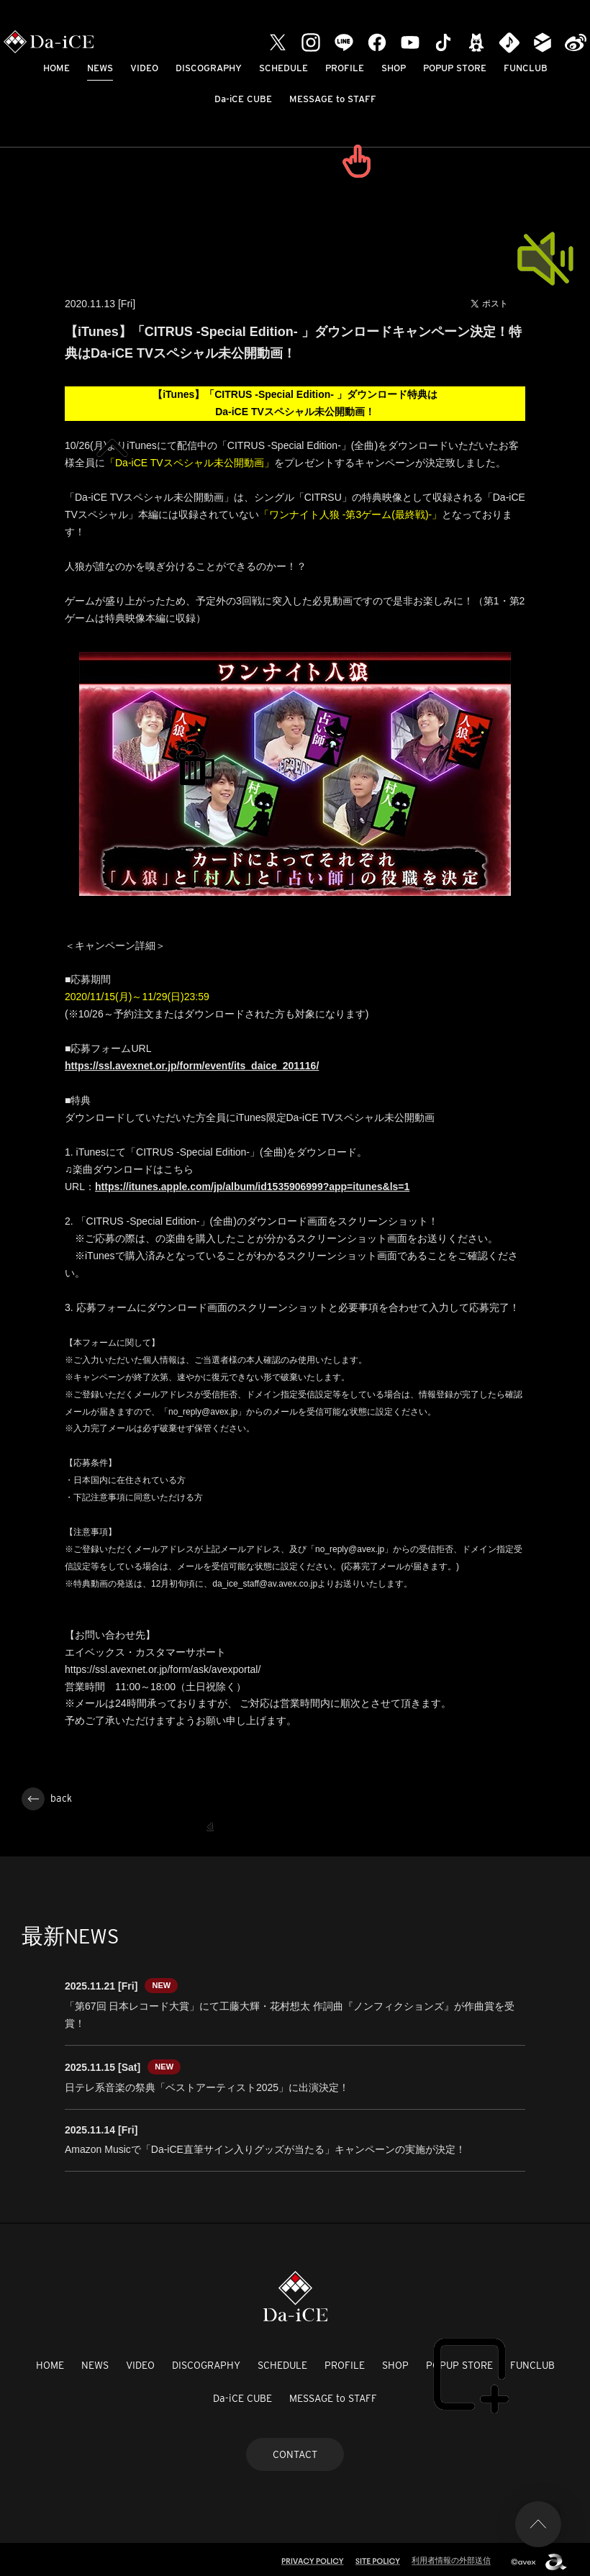  What do you see at coordinates (112, 448) in the screenshot?
I see `collapse an expanded section` at bounding box center [112, 448].